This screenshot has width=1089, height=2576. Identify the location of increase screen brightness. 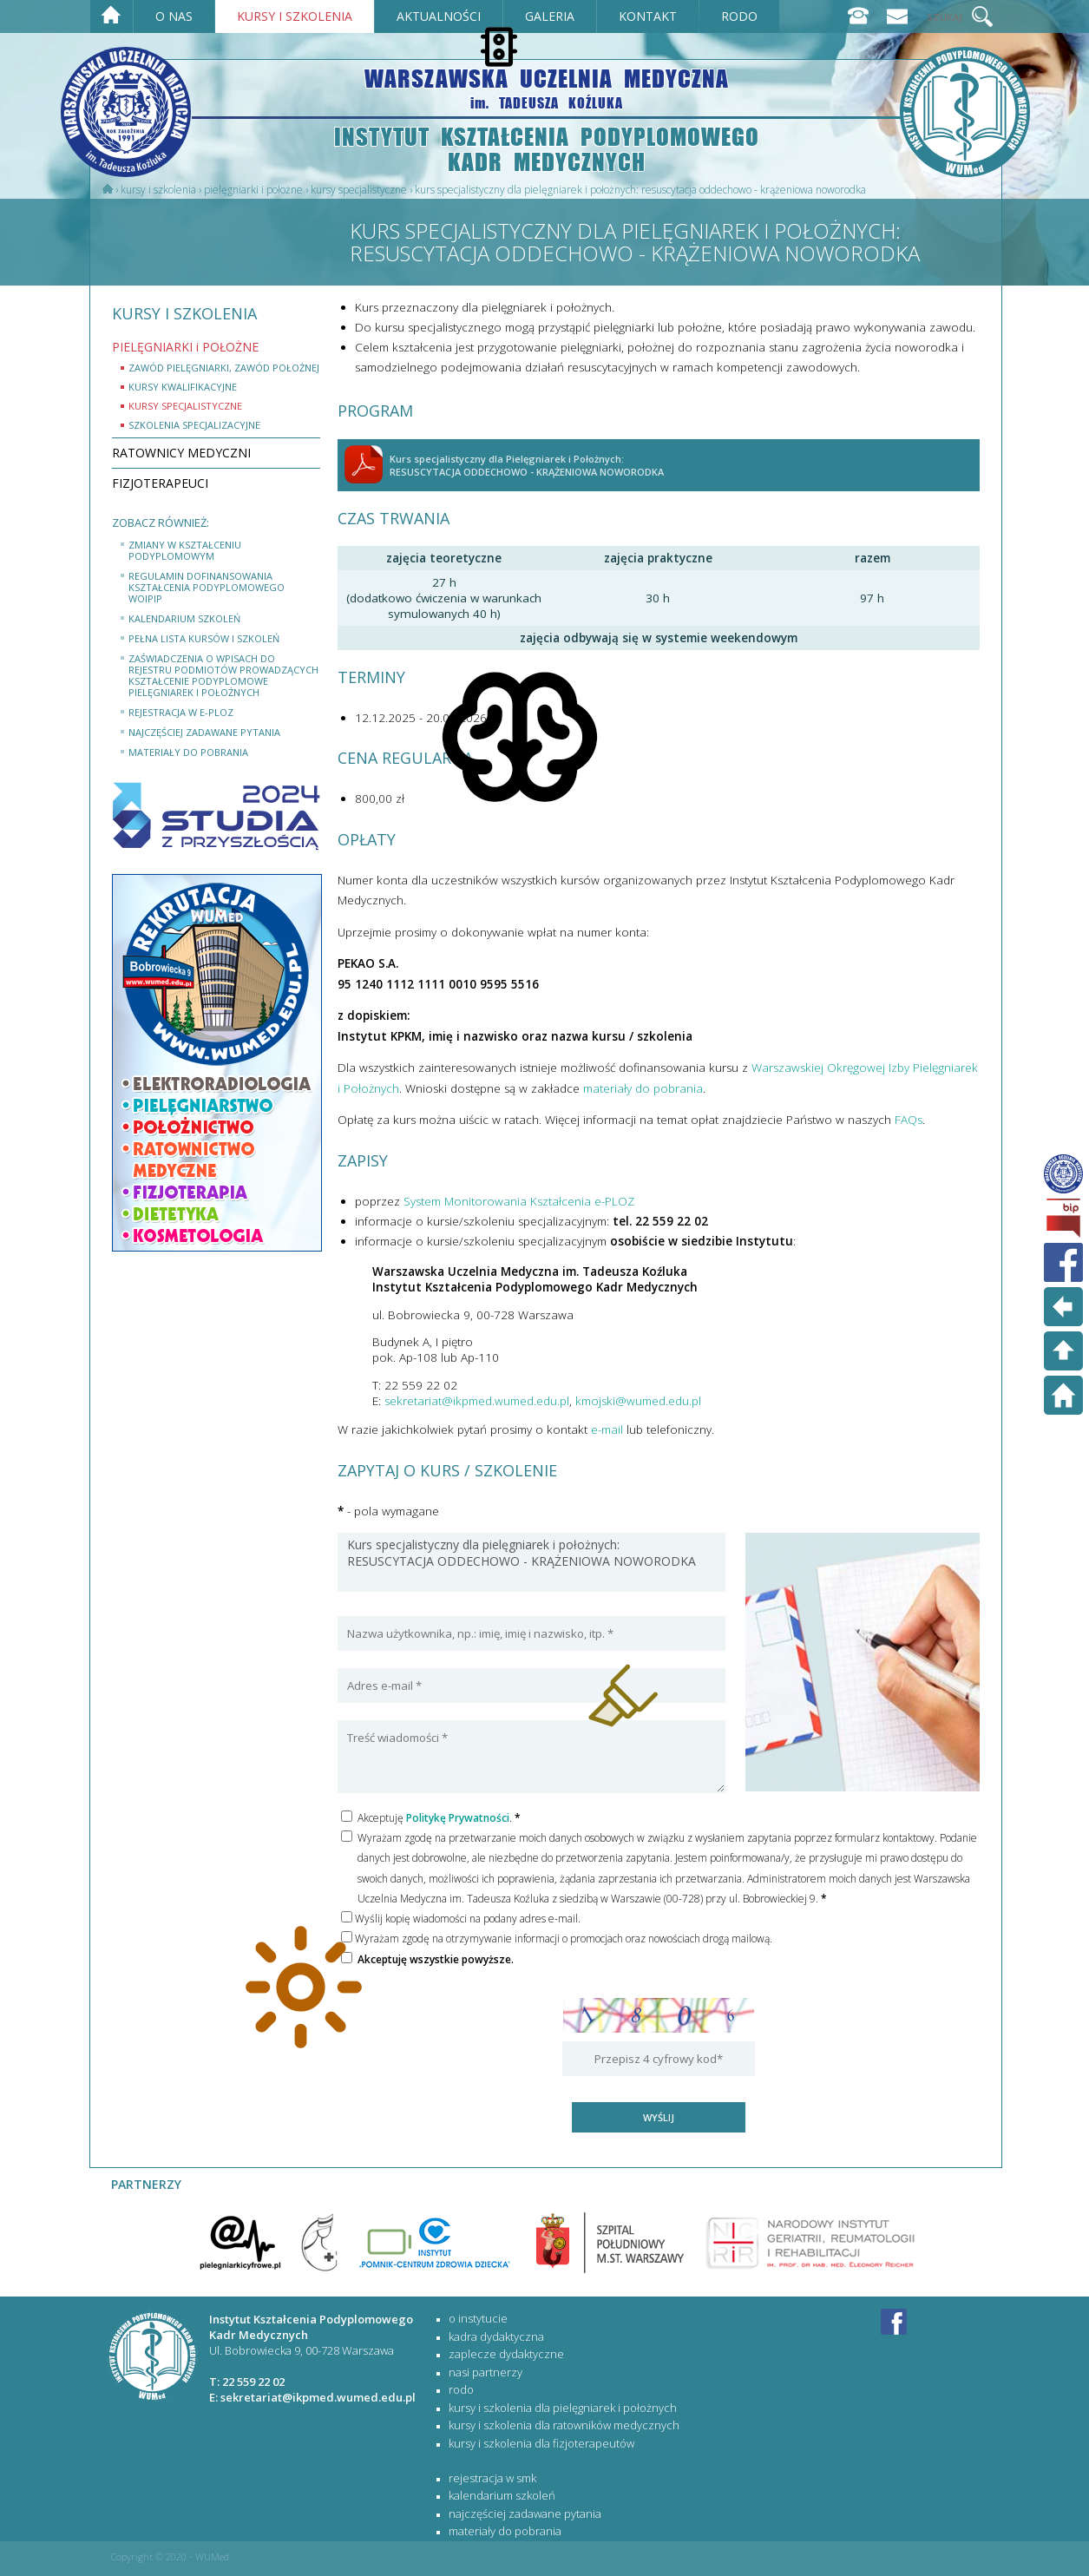
(300, 1987).